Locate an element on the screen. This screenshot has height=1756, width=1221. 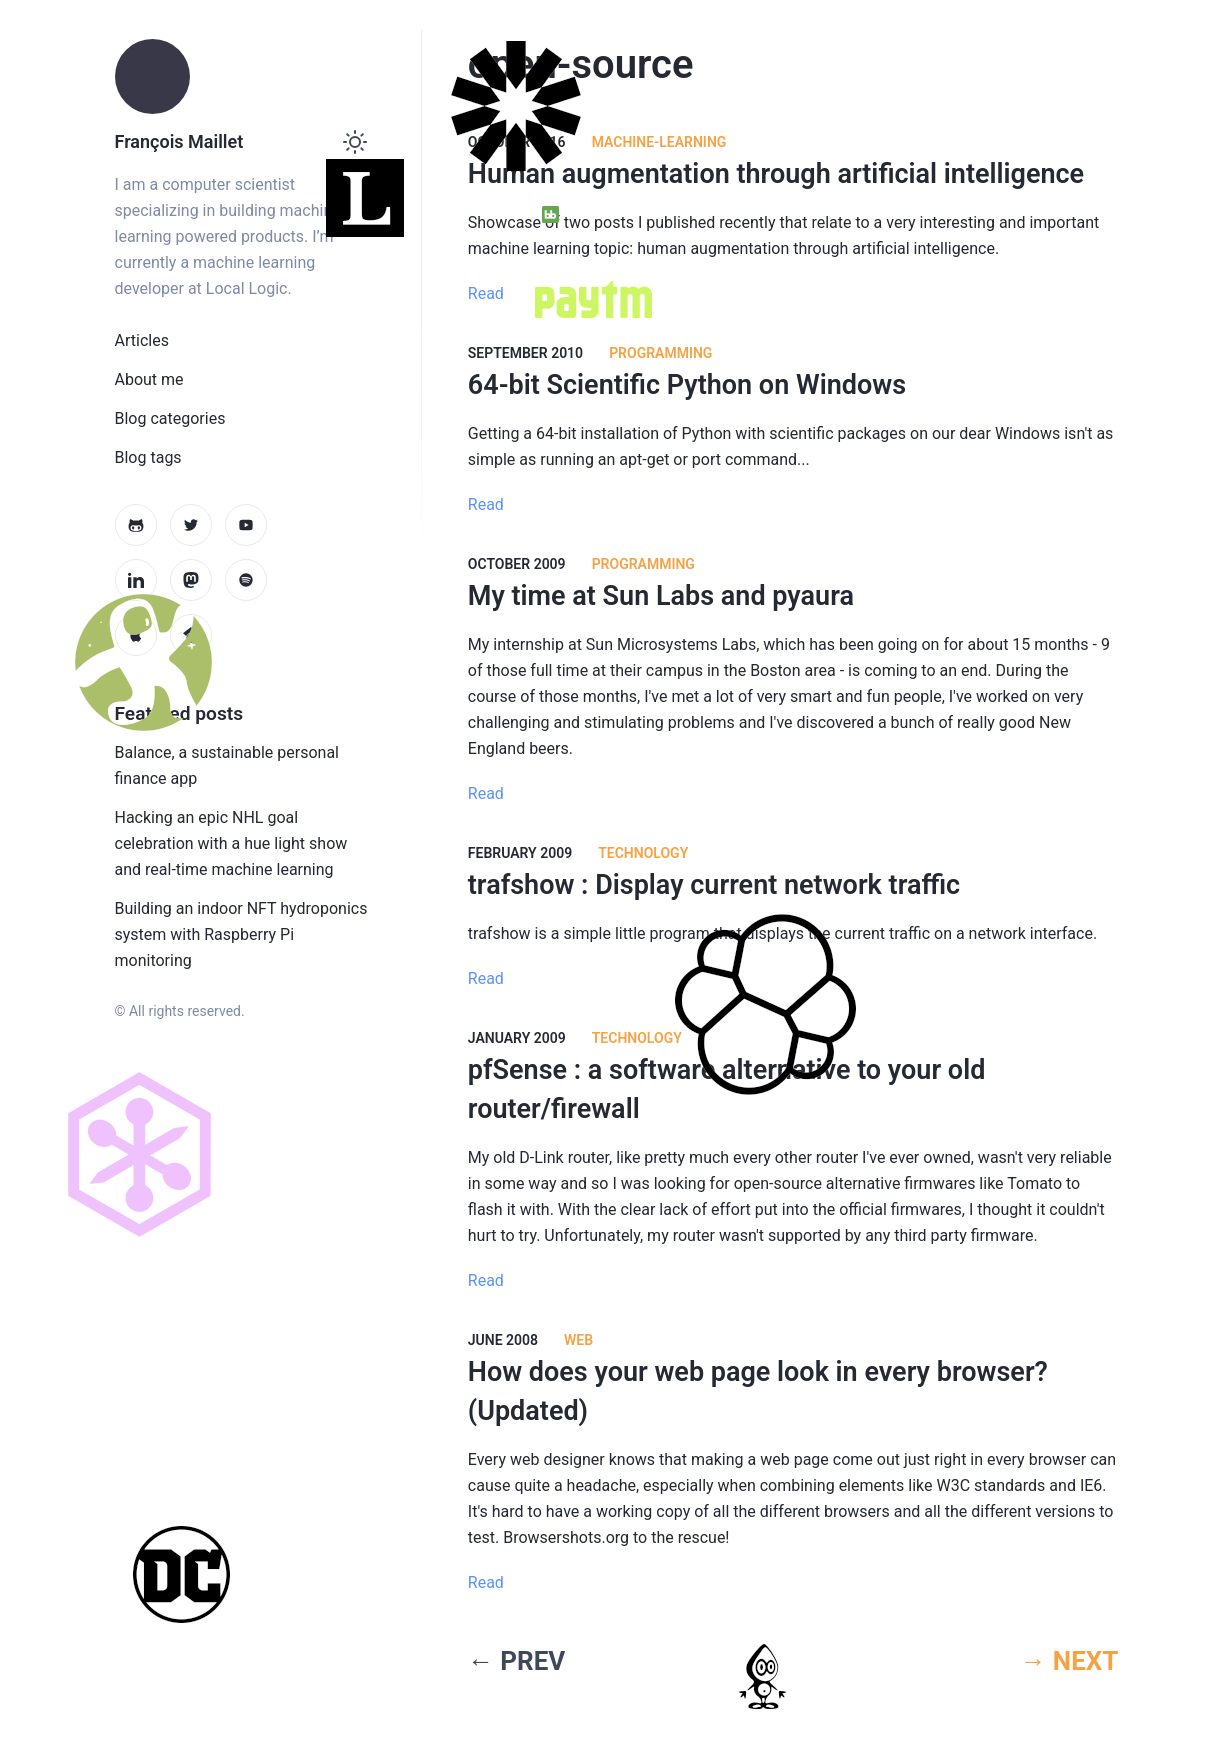
visit the CodeProject website is located at coordinates (762, 1676).